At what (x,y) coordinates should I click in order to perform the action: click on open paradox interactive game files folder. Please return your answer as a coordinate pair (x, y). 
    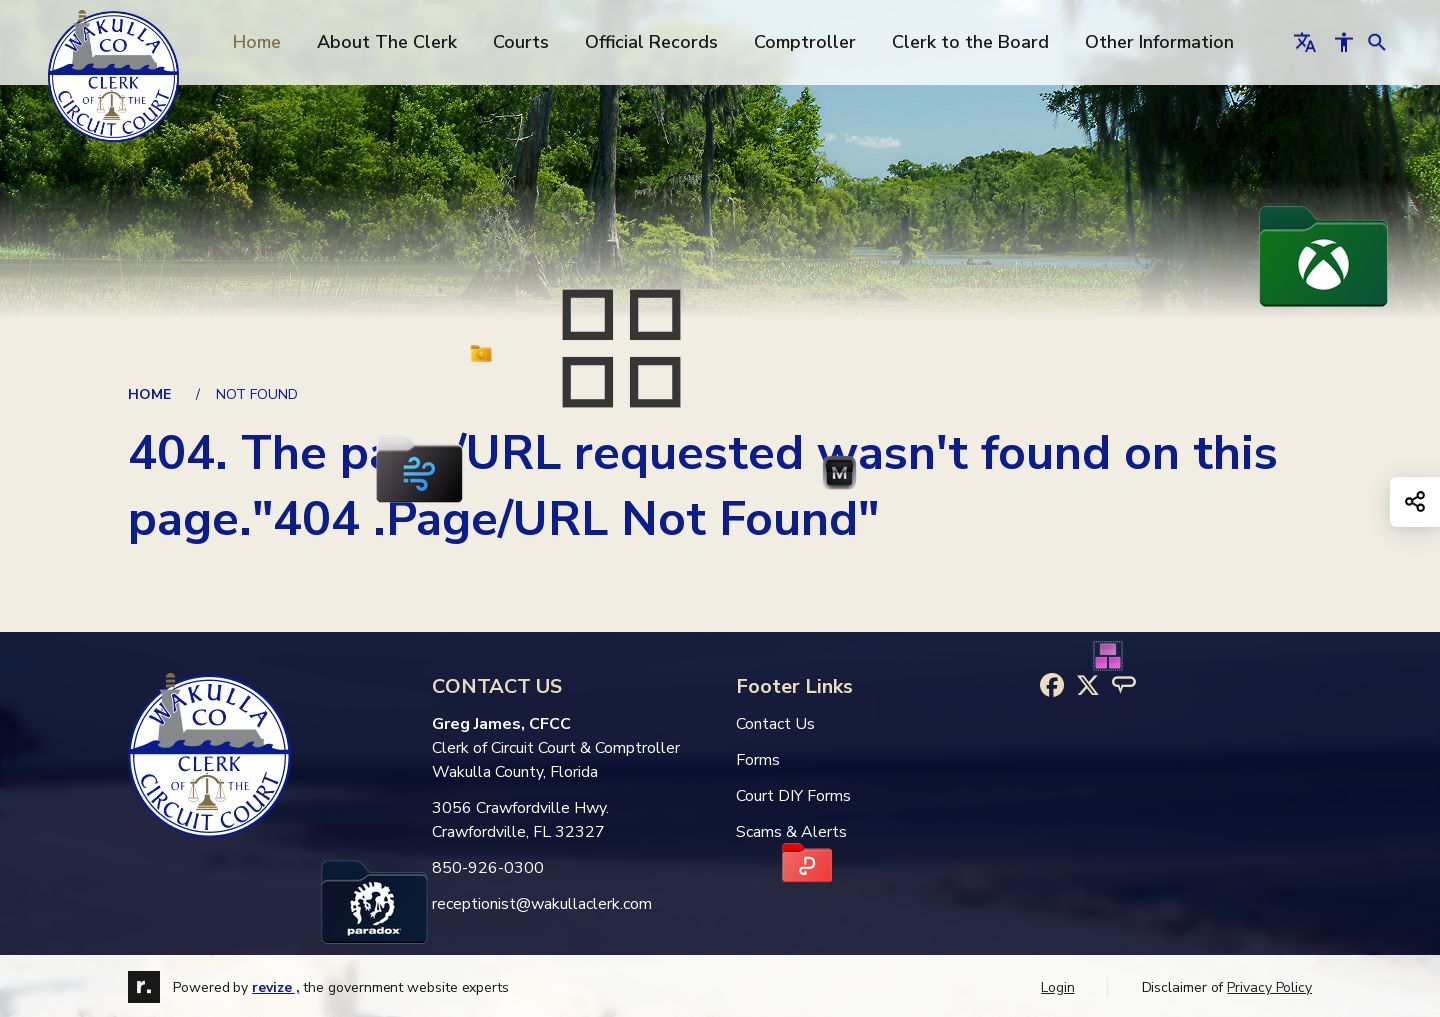
    Looking at the image, I should click on (374, 905).